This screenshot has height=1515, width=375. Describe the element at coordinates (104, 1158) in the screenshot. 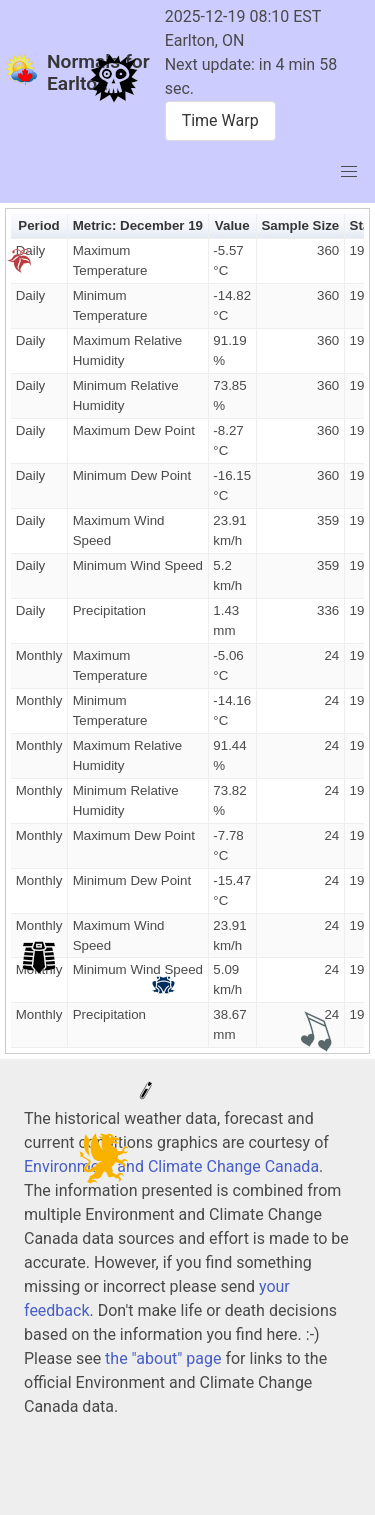

I see `fantasy game faction or guild emblem` at that location.